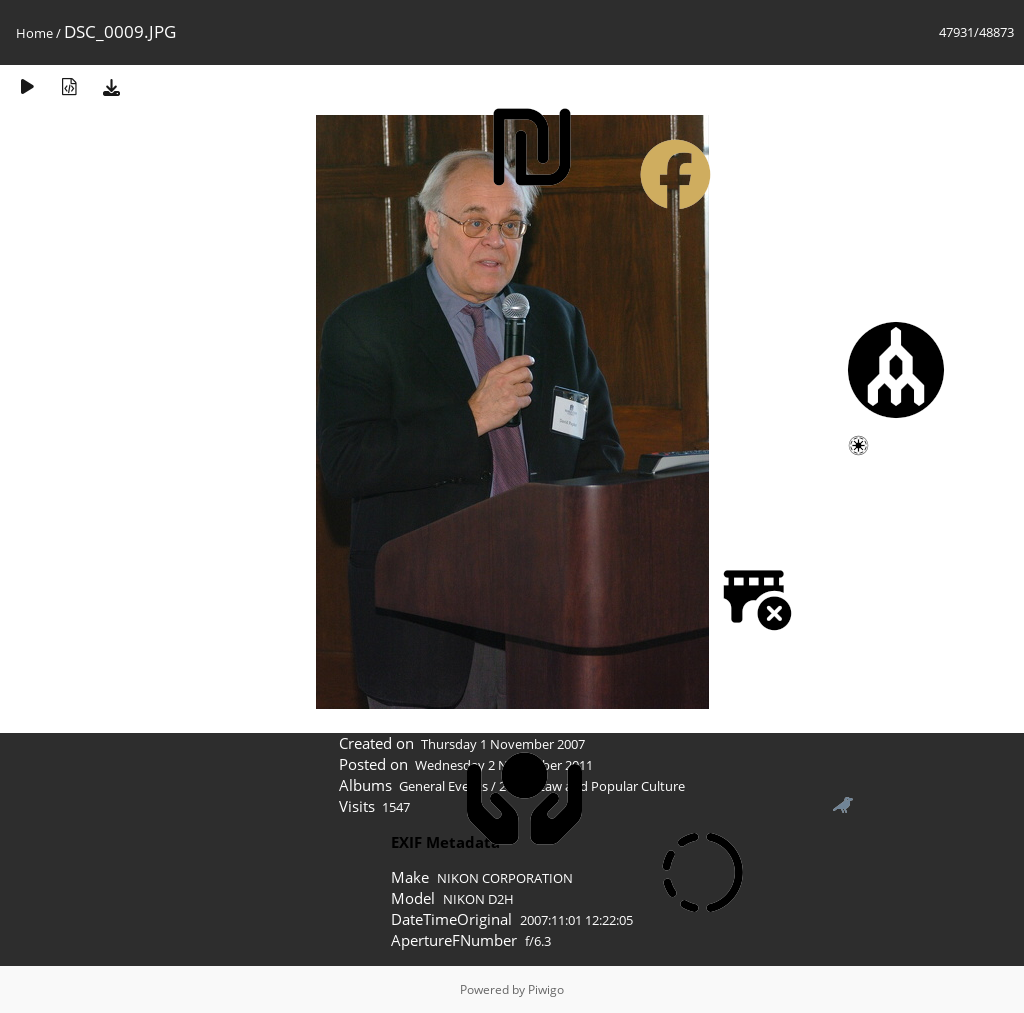  What do you see at coordinates (675, 174) in the screenshot?
I see `open Facebook app` at bounding box center [675, 174].